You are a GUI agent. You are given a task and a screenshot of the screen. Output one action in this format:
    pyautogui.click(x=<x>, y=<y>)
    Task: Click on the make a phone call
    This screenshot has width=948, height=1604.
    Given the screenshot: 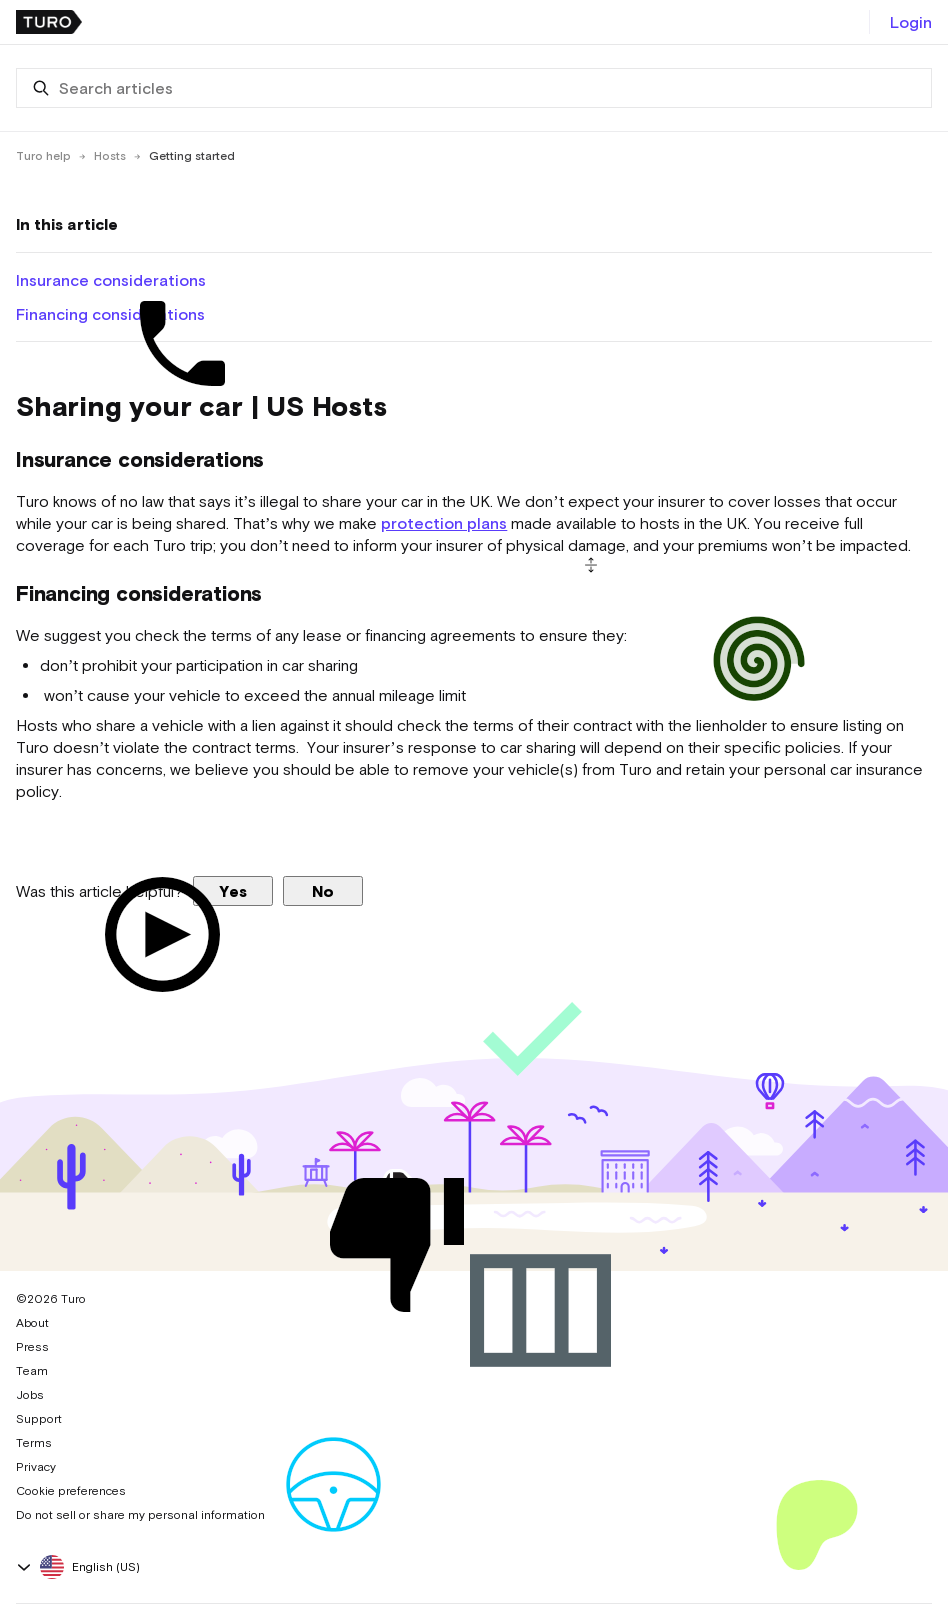 What is the action you would take?
    pyautogui.click(x=182, y=343)
    